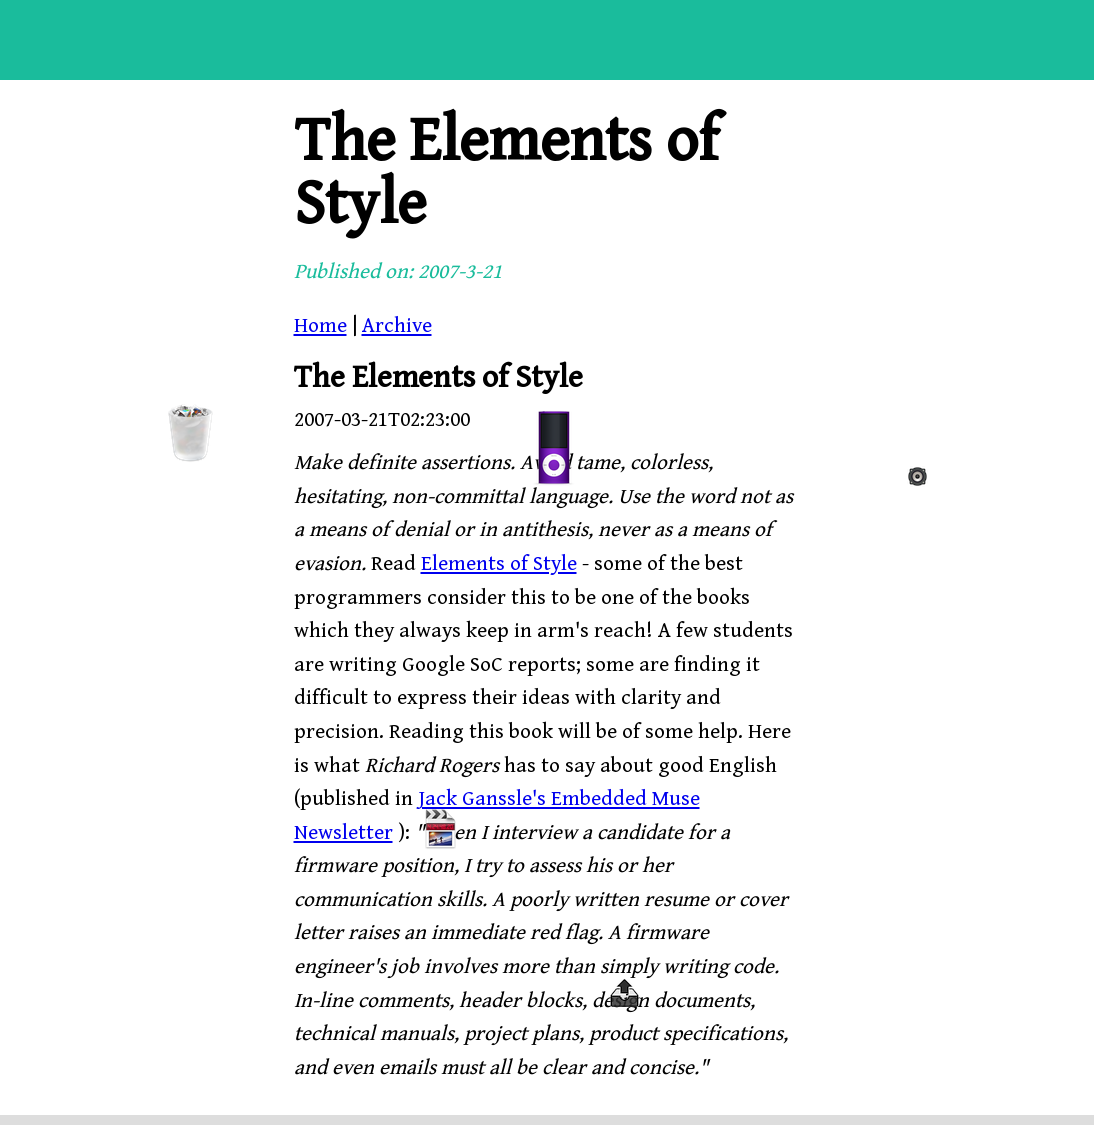 The image size is (1094, 1125). Describe the element at coordinates (440, 829) in the screenshot. I see `open iMovie project library` at that location.